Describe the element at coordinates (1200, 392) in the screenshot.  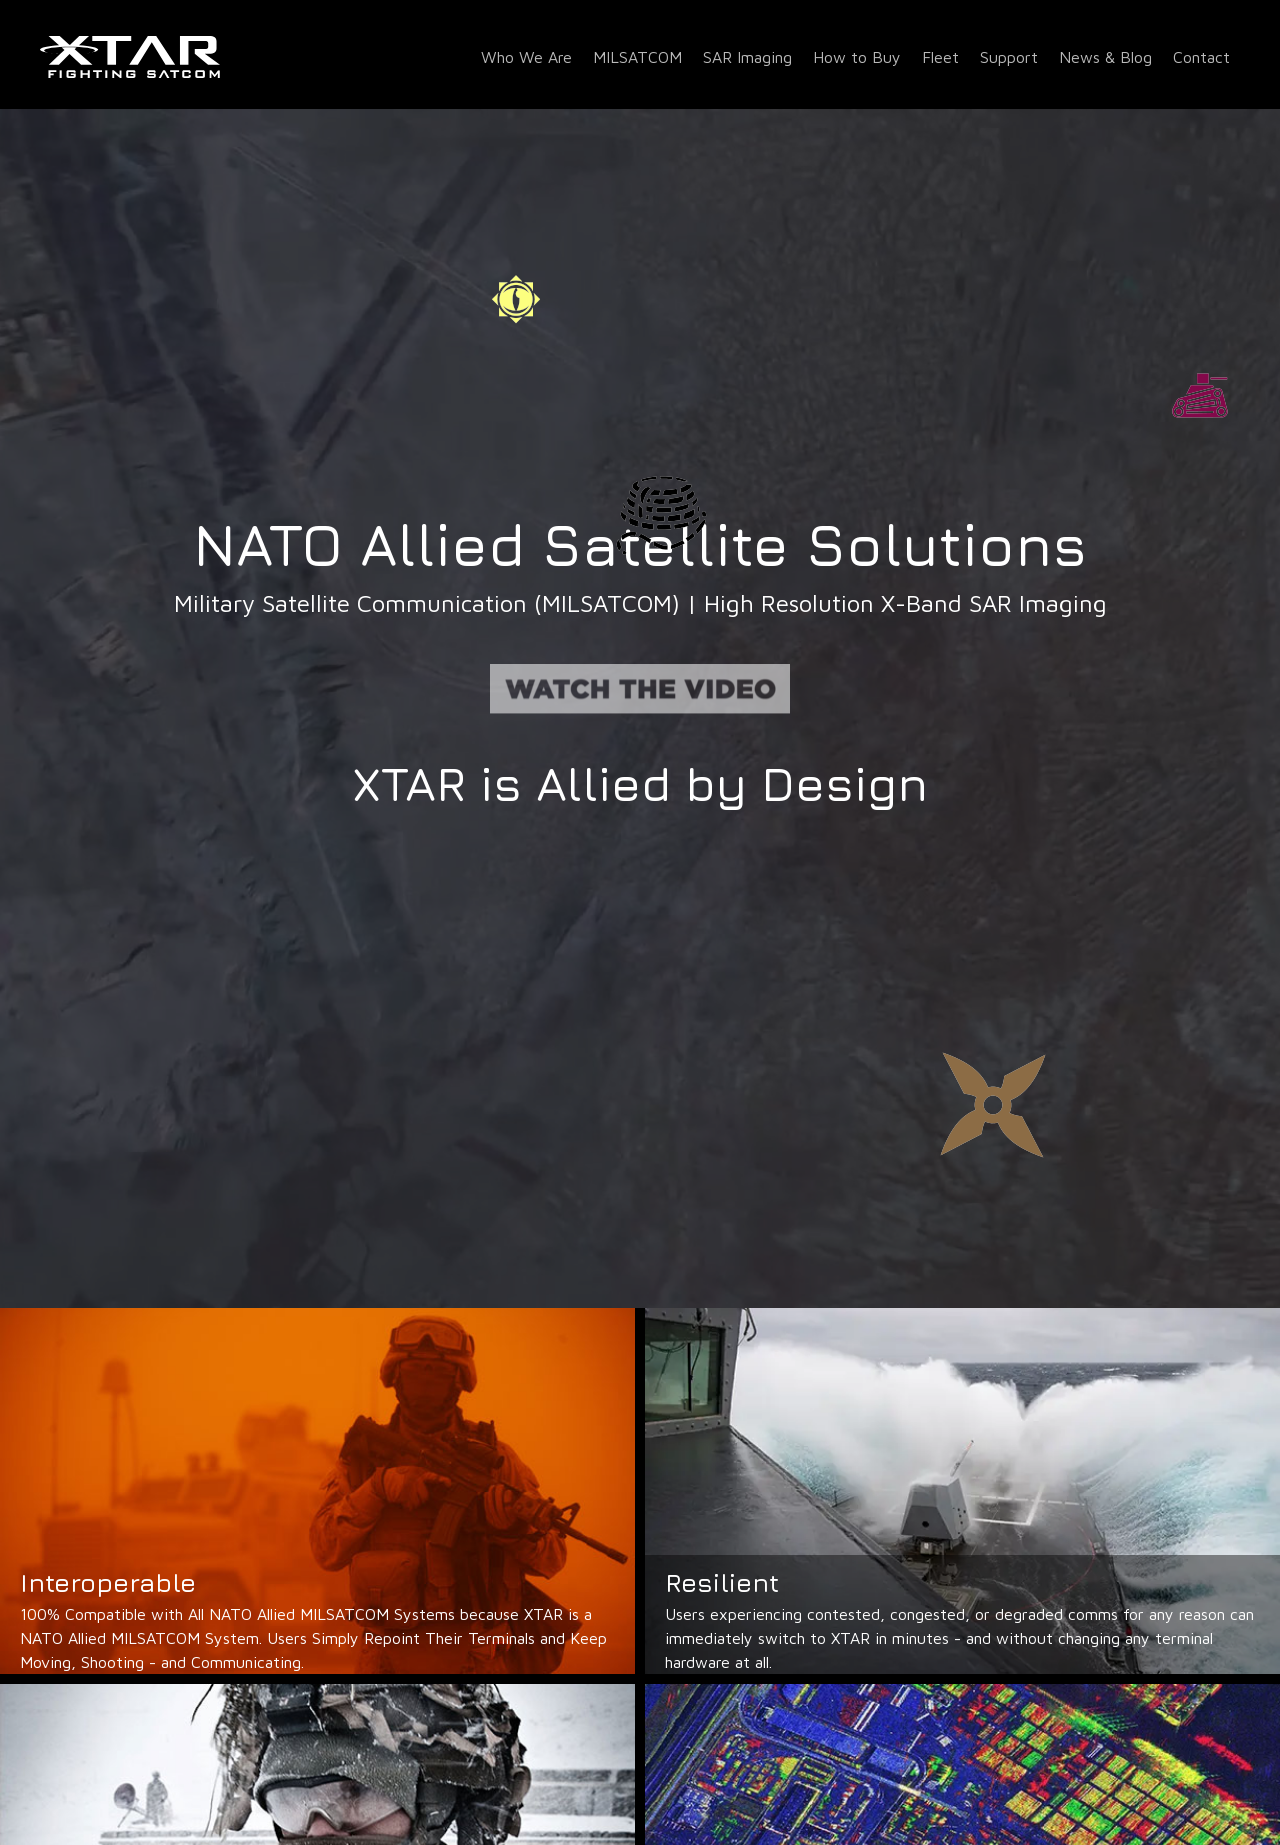
I see `select a tank unit in a strategy game` at that location.